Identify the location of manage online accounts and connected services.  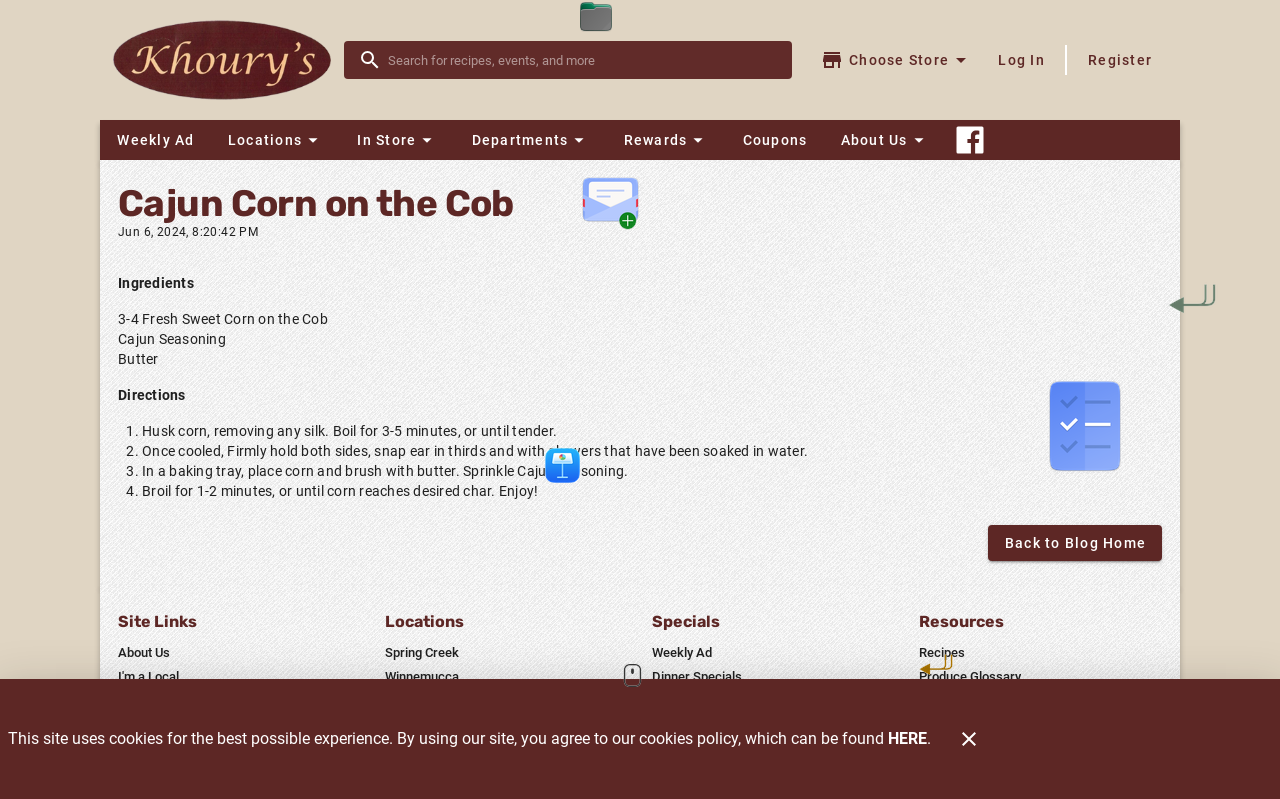
(89, 129).